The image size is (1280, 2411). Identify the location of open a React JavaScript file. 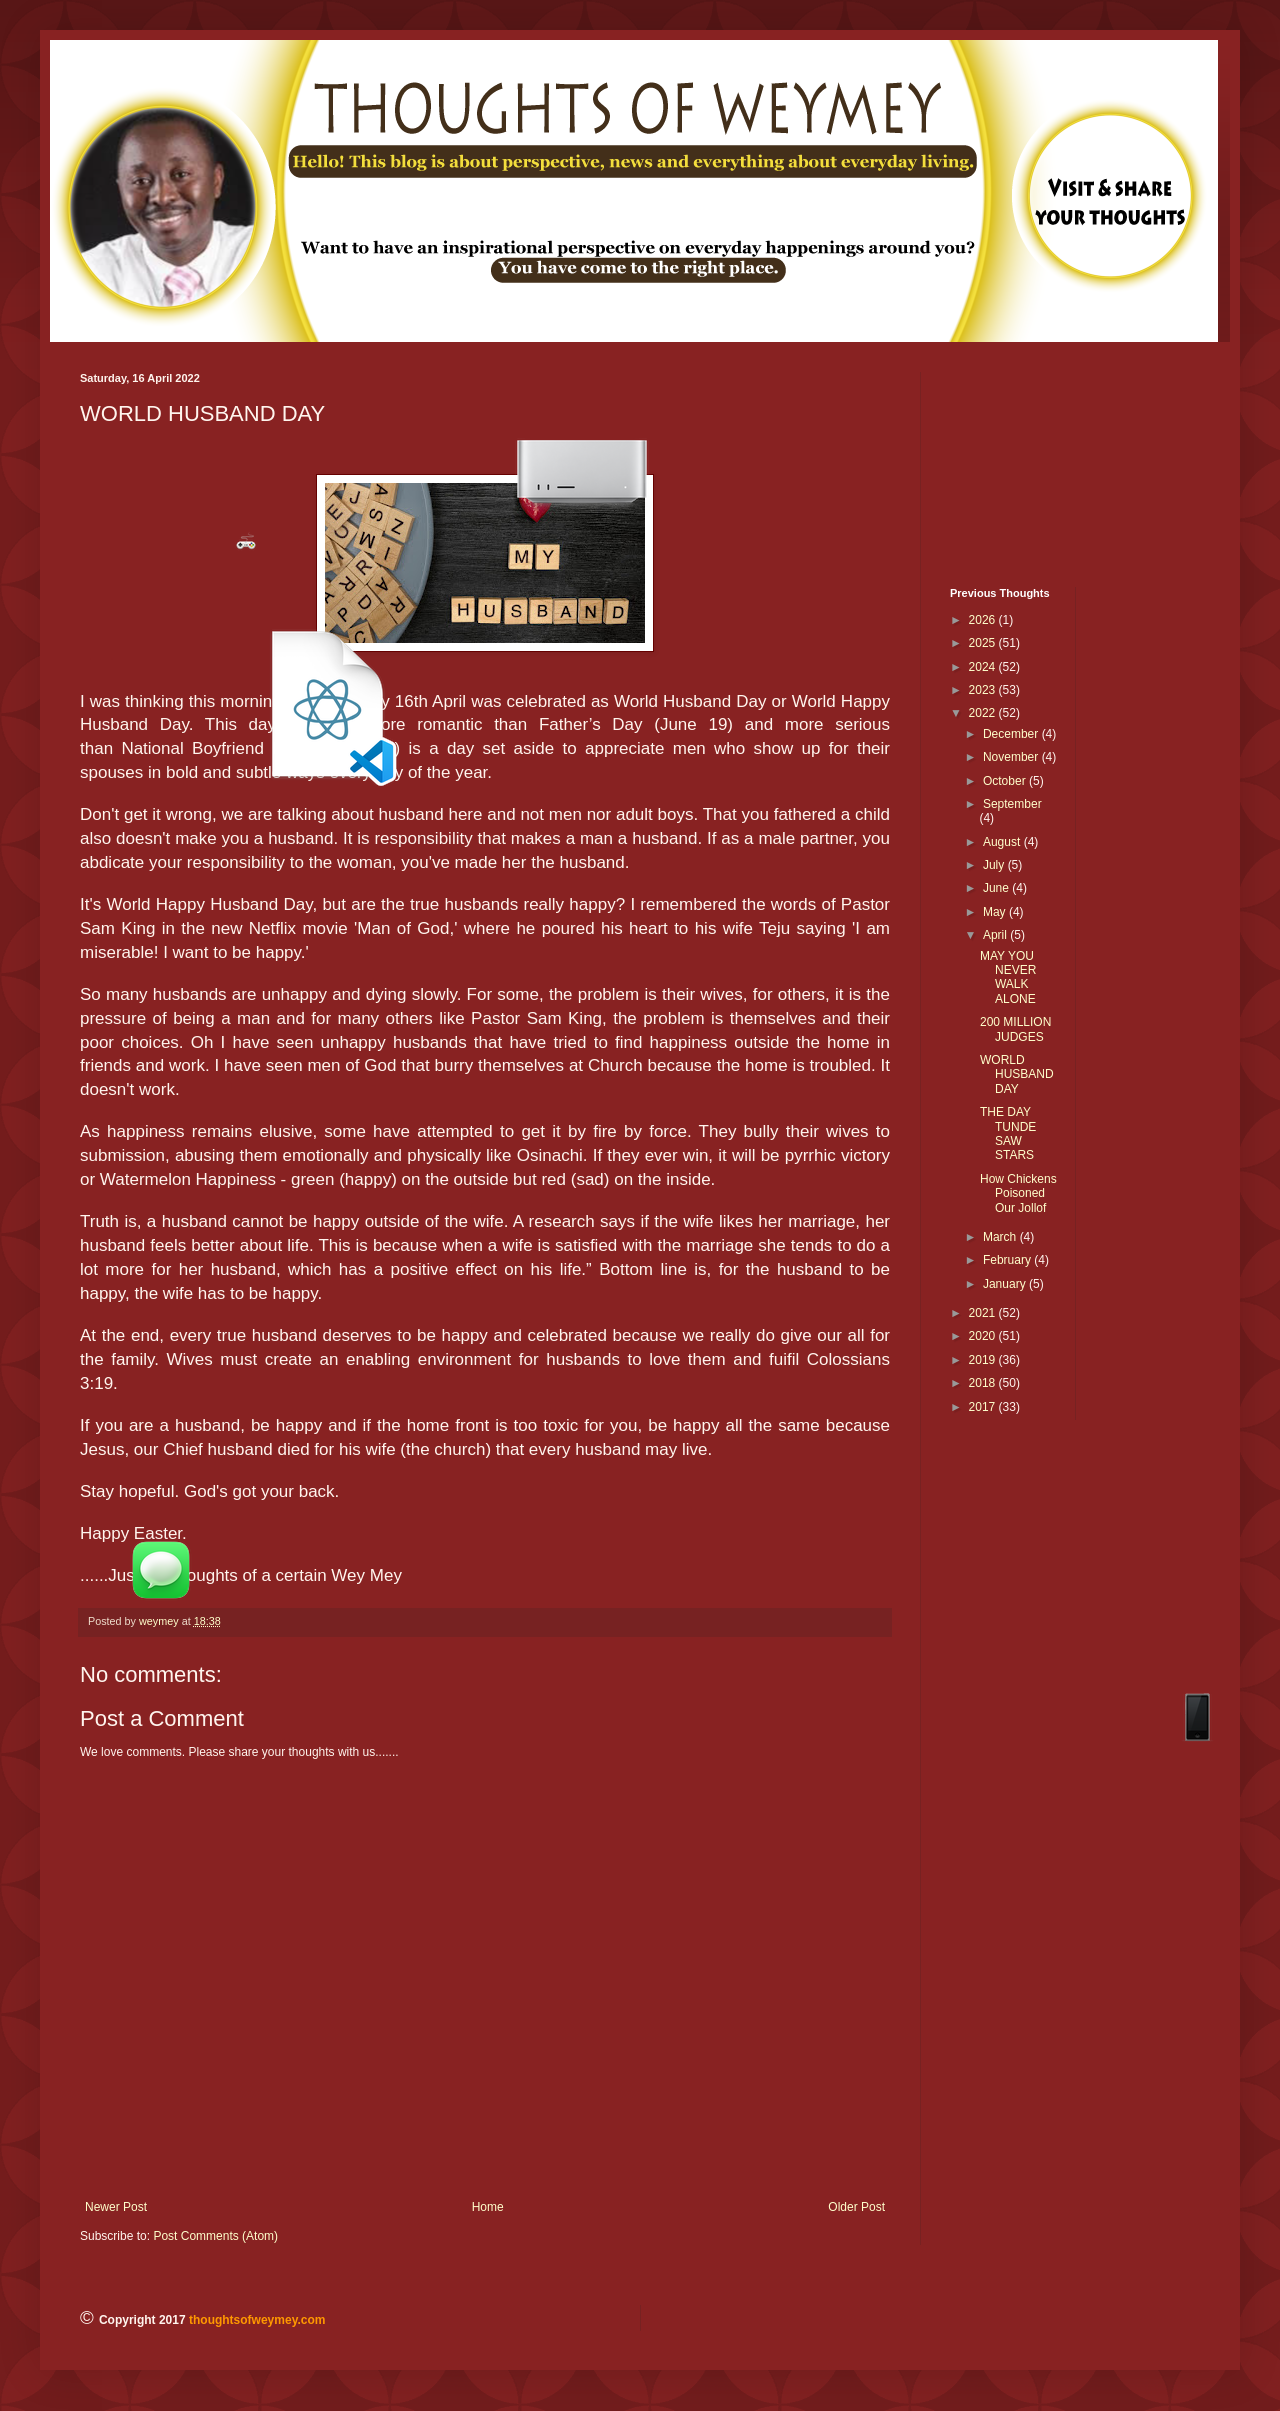
(327, 707).